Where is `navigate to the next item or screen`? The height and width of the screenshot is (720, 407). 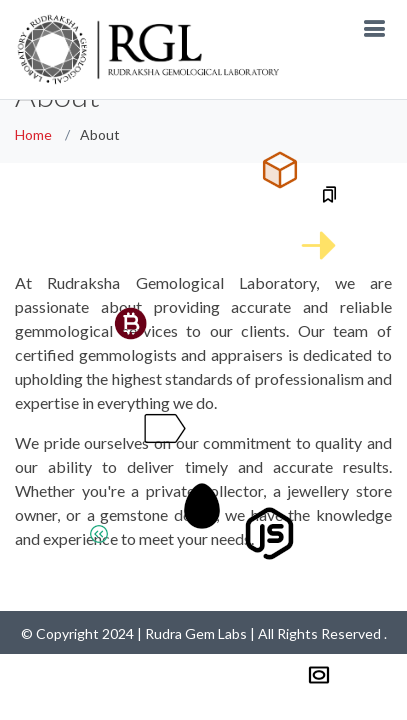
navigate to the next item or screen is located at coordinates (318, 245).